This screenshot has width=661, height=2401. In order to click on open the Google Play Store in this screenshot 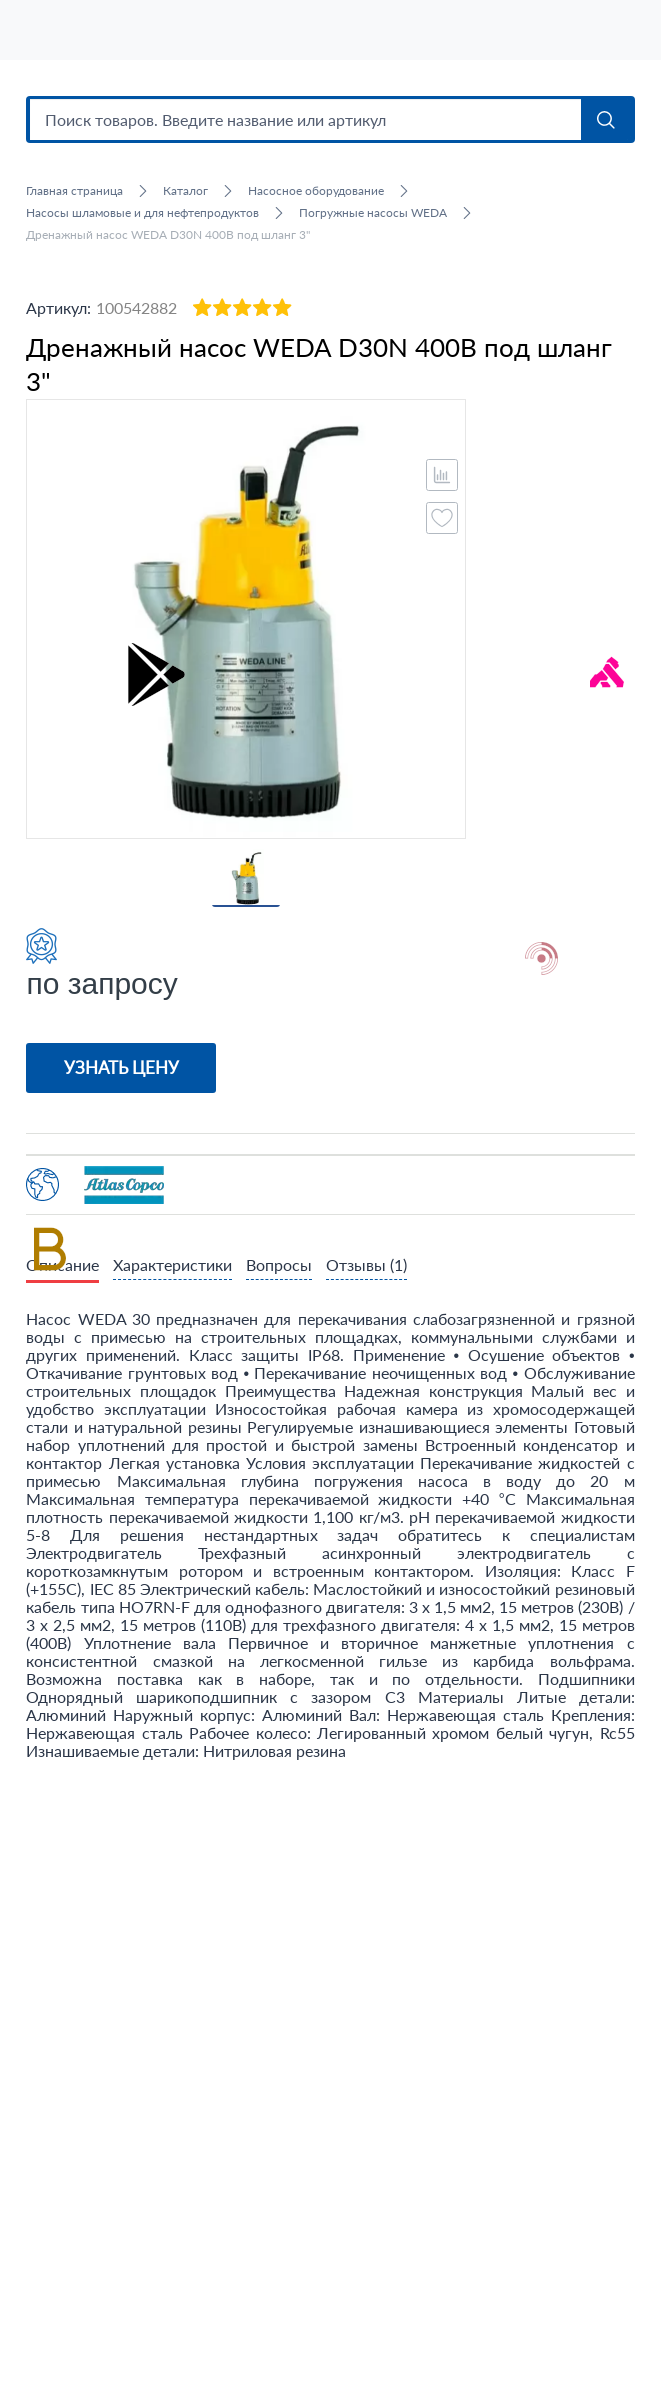, I will do `click(156, 674)`.